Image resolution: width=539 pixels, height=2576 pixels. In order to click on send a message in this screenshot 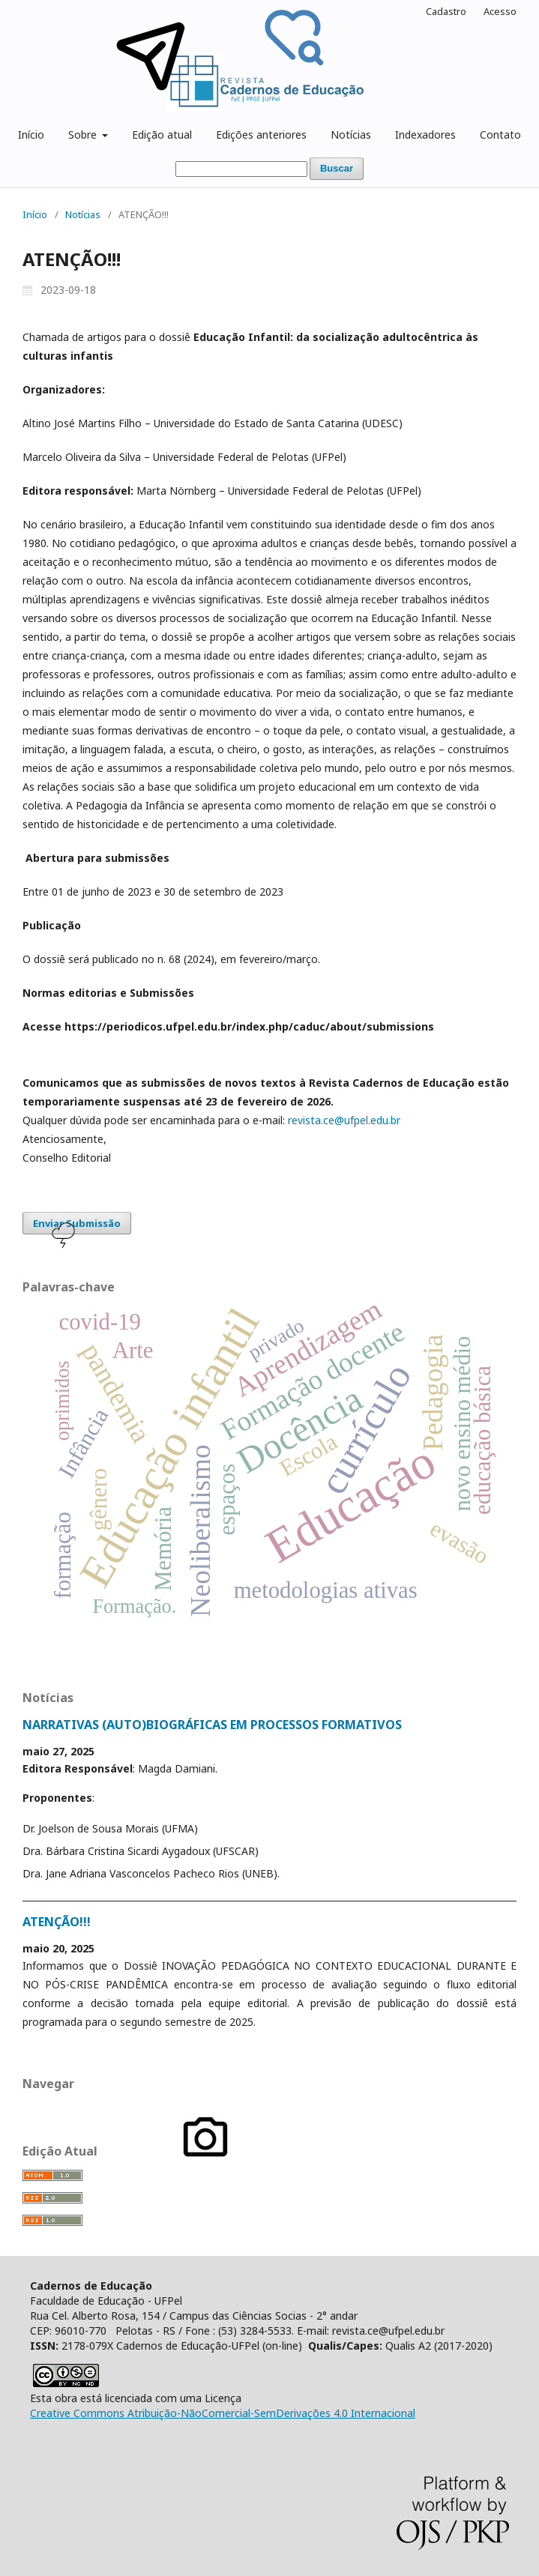, I will do `click(153, 54)`.